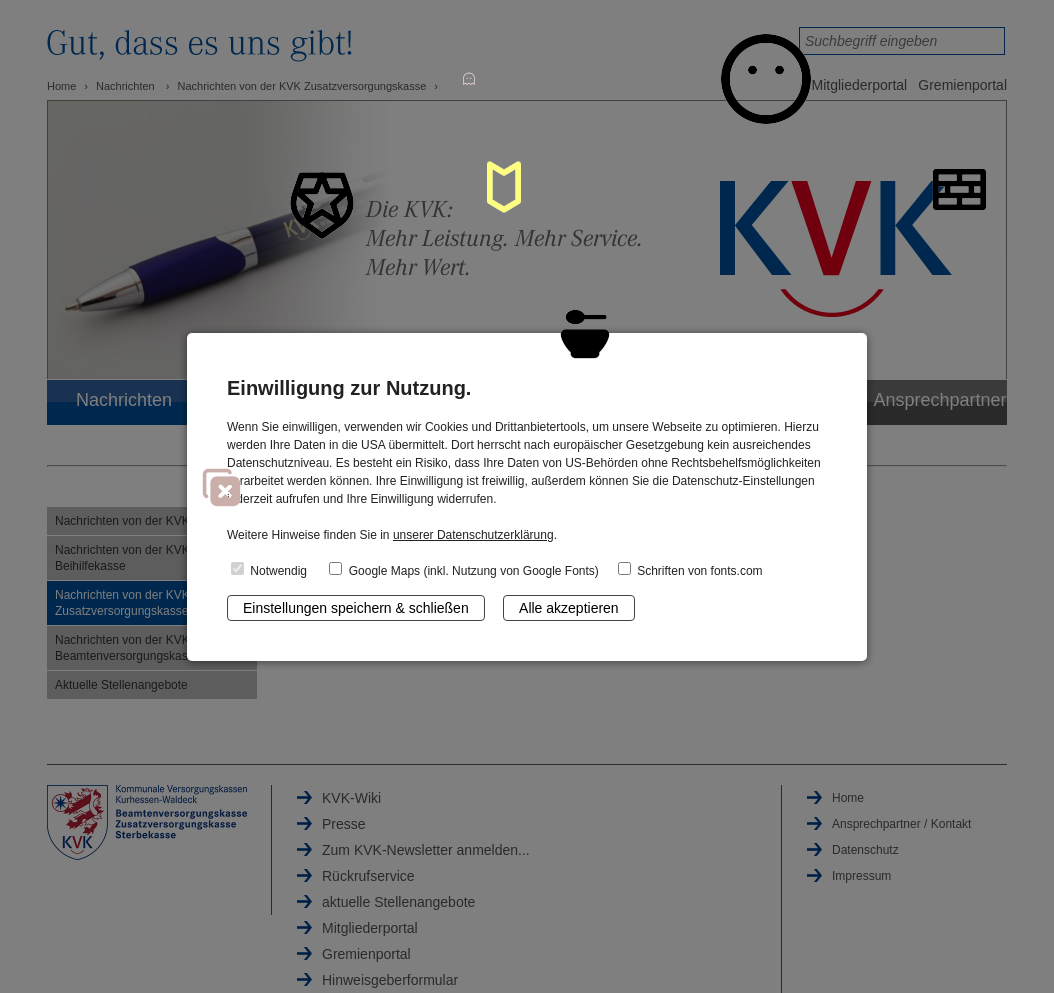 The width and height of the screenshot is (1054, 993). Describe the element at coordinates (766, 79) in the screenshot. I see `indicates a neutral or undecided mood state` at that location.